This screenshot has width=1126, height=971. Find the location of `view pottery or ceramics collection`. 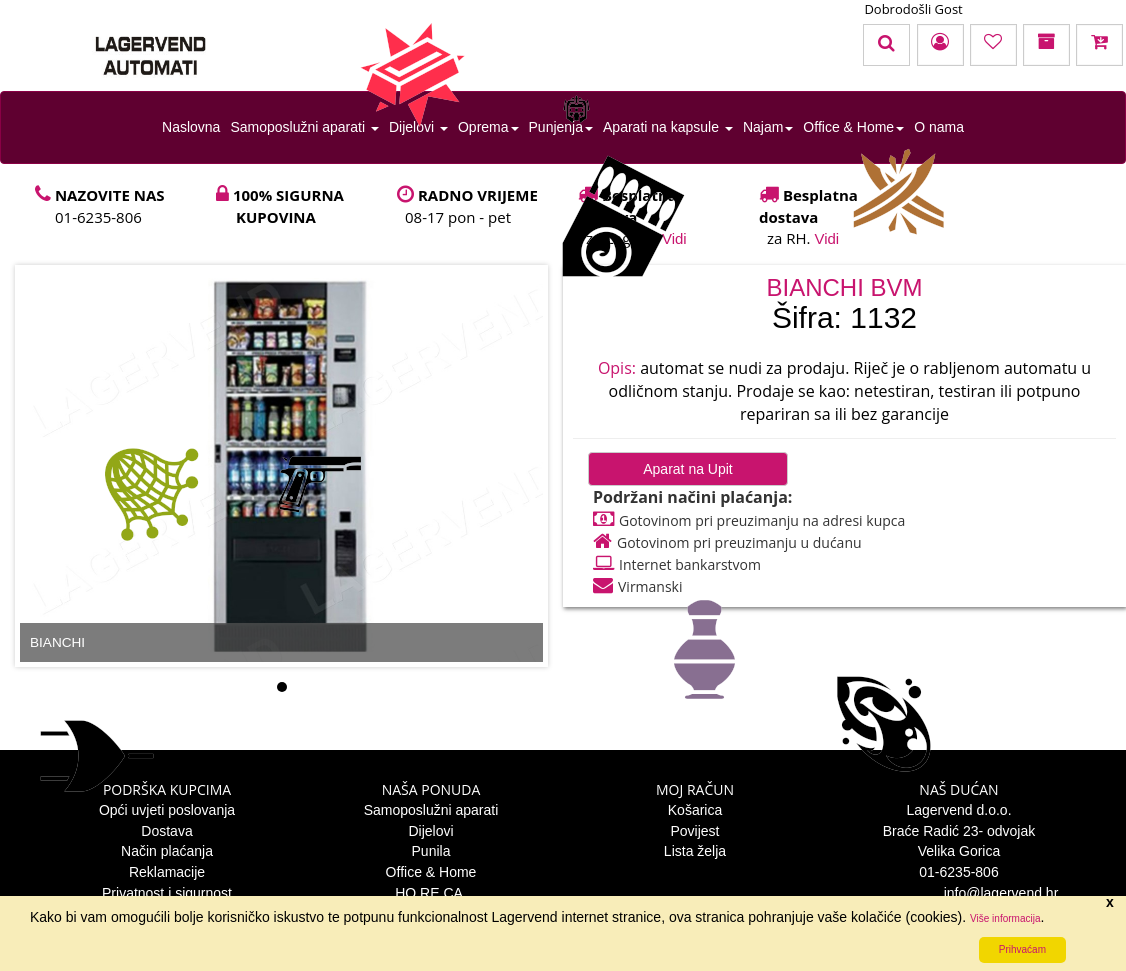

view pottery or ceramics collection is located at coordinates (704, 649).